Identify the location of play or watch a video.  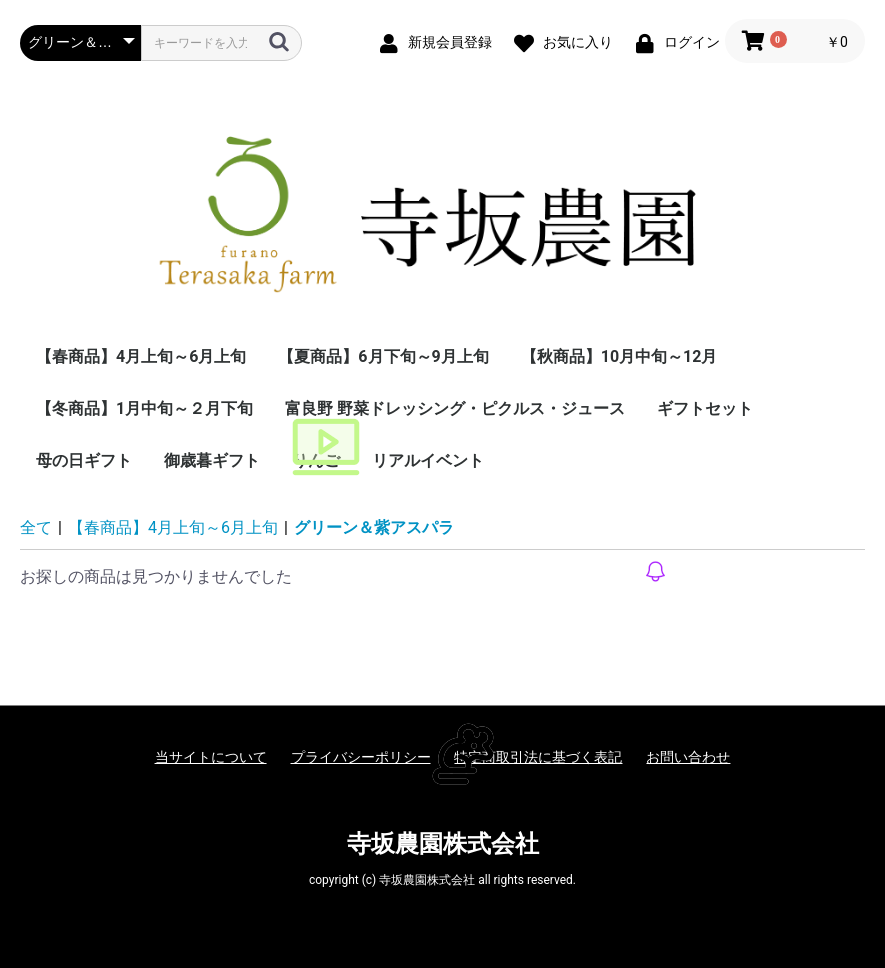
(326, 447).